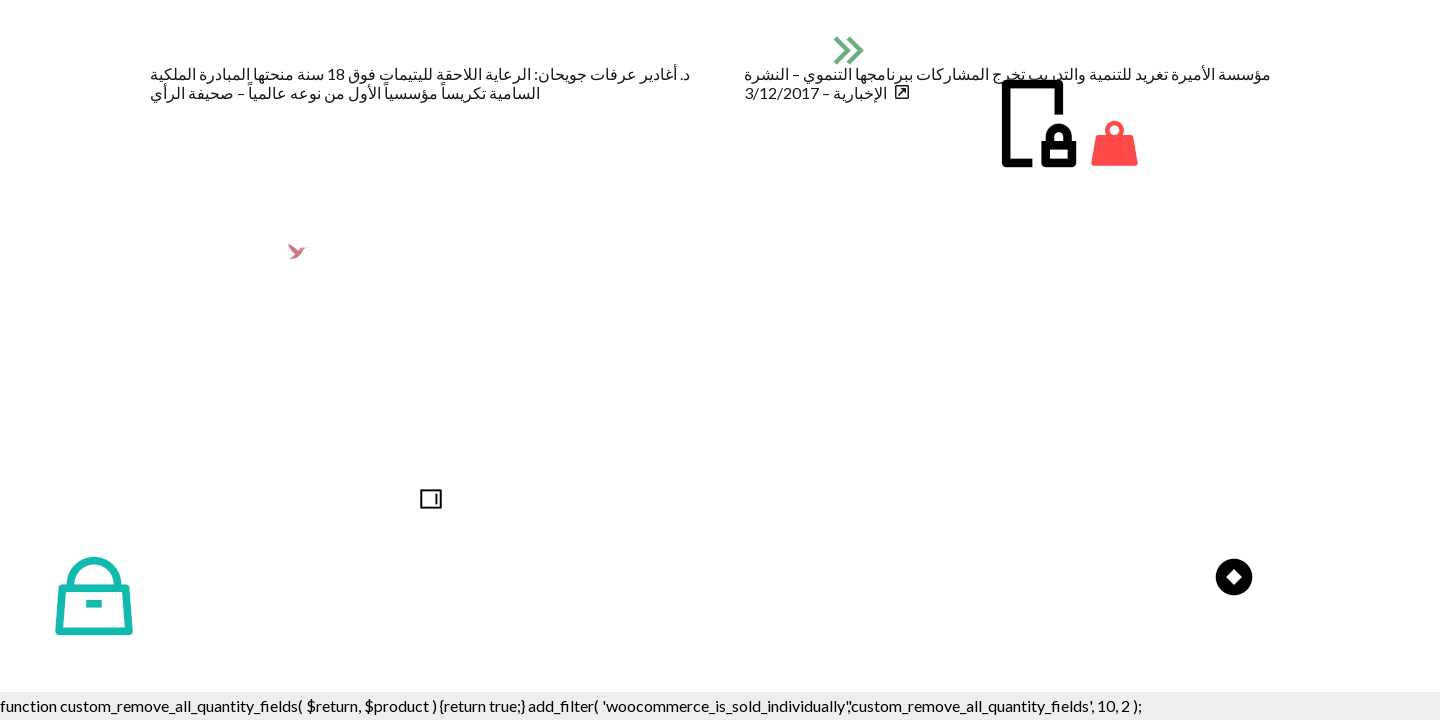 This screenshot has height=720, width=1440. Describe the element at coordinates (1032, 123) in the screenshot. I see `indicates device is locked or secured` at that location.